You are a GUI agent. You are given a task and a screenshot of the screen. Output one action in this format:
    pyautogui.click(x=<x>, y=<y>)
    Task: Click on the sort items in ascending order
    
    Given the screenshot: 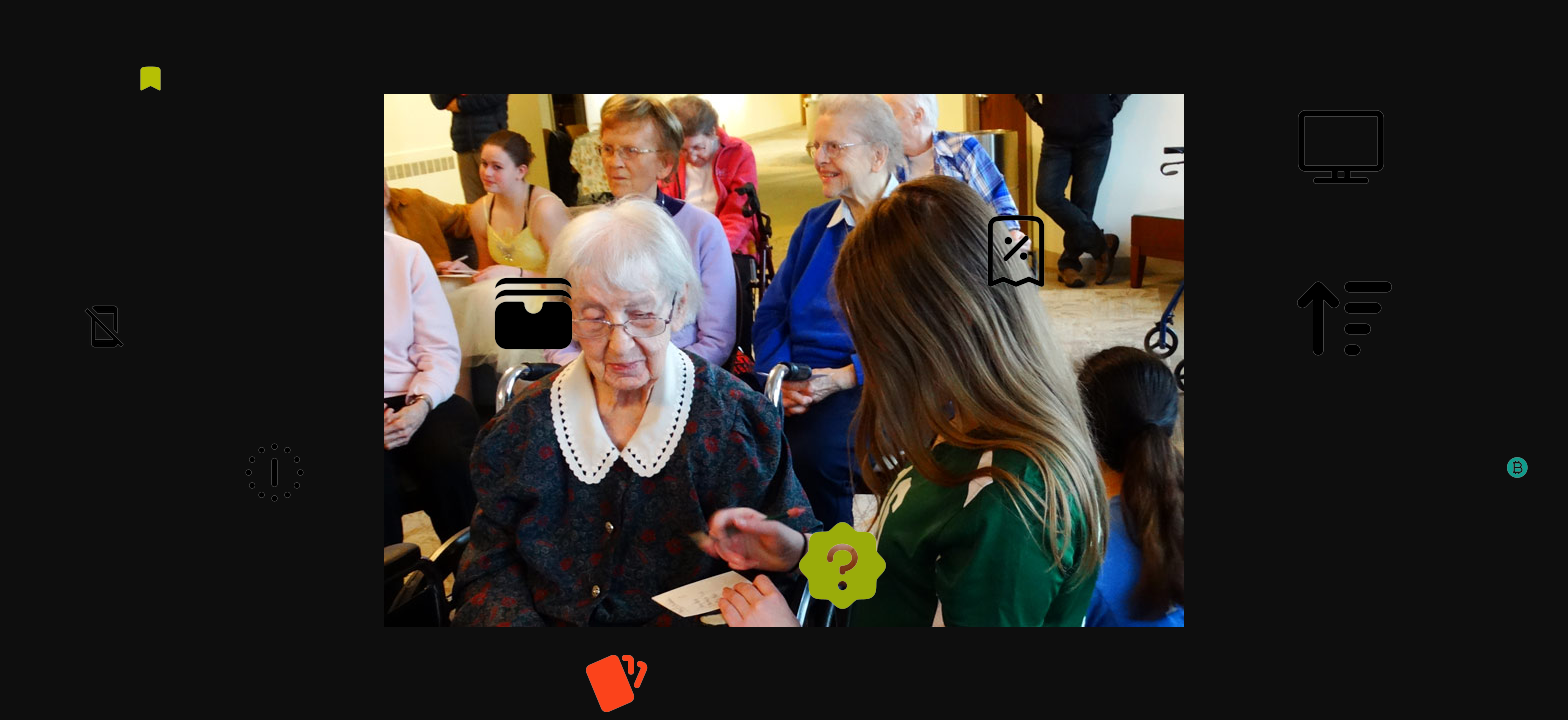 What is the action you would take?
    pyautogui.click(x=1344, y=318)
    